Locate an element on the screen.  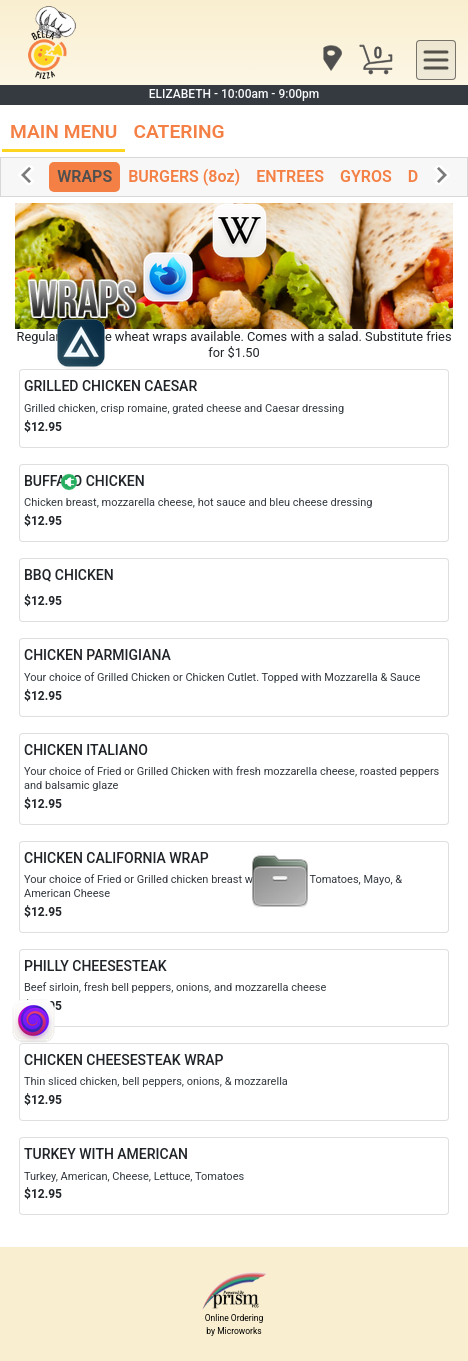
open the autograph app is located at coordinates (81, 343).